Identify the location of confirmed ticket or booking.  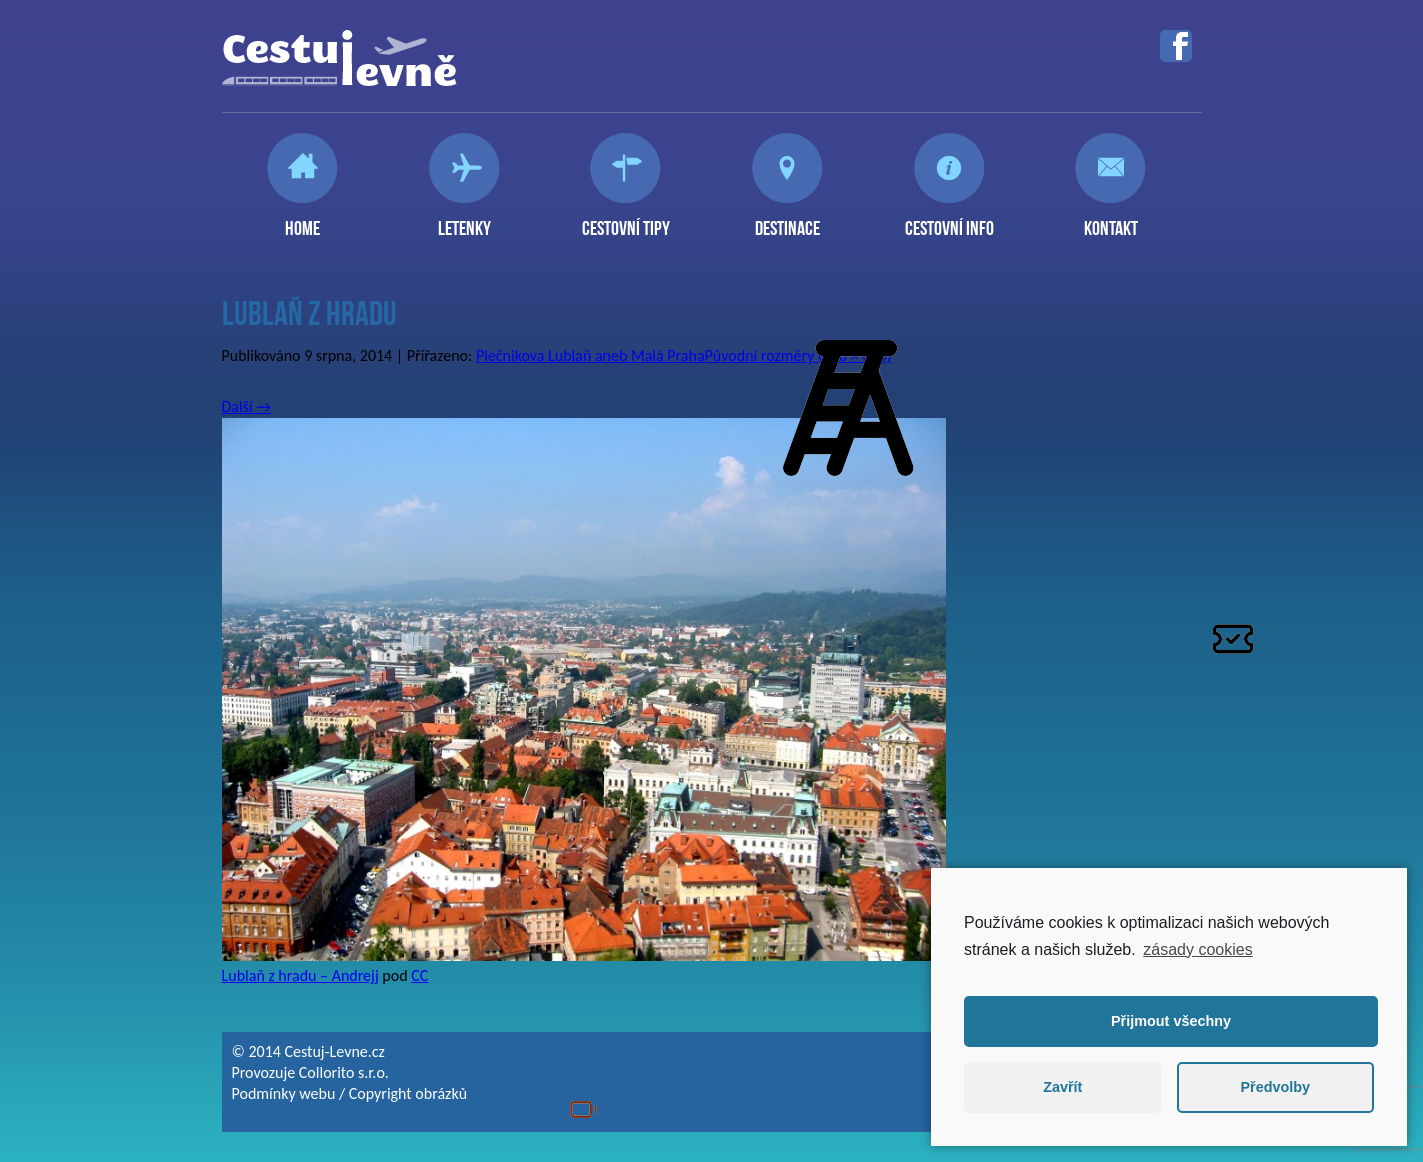
(1233, 639).